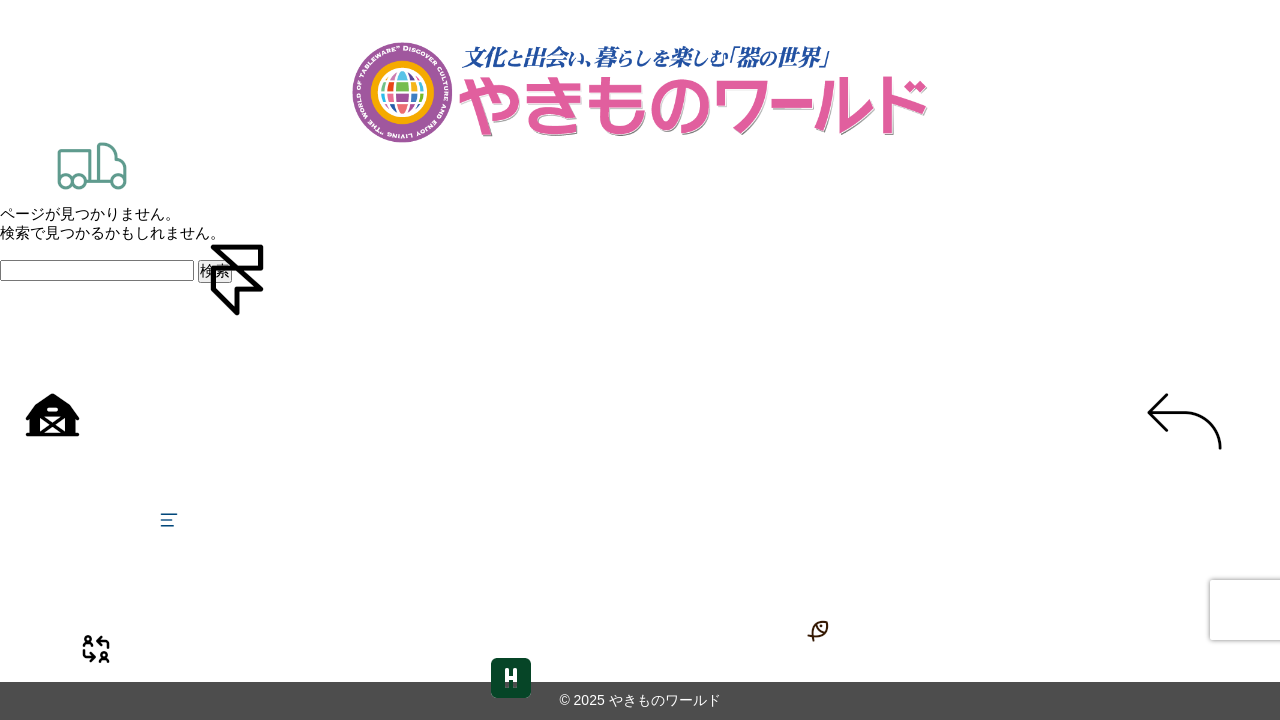 The image size is (1280, 720). Describe the element at coordinates (92, 166) in the screenshot. I see `track shipment or delivery status` at that location.